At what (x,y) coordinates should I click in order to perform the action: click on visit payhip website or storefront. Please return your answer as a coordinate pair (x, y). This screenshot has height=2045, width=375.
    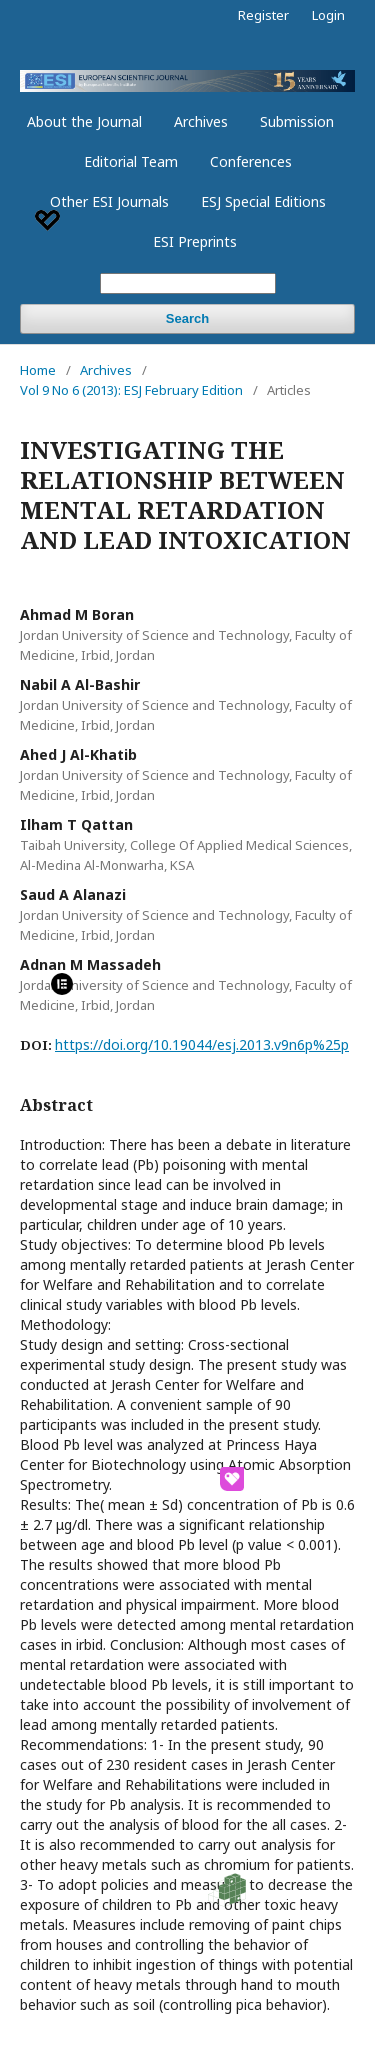
    Looking at the image, I should click on (232, 1479).